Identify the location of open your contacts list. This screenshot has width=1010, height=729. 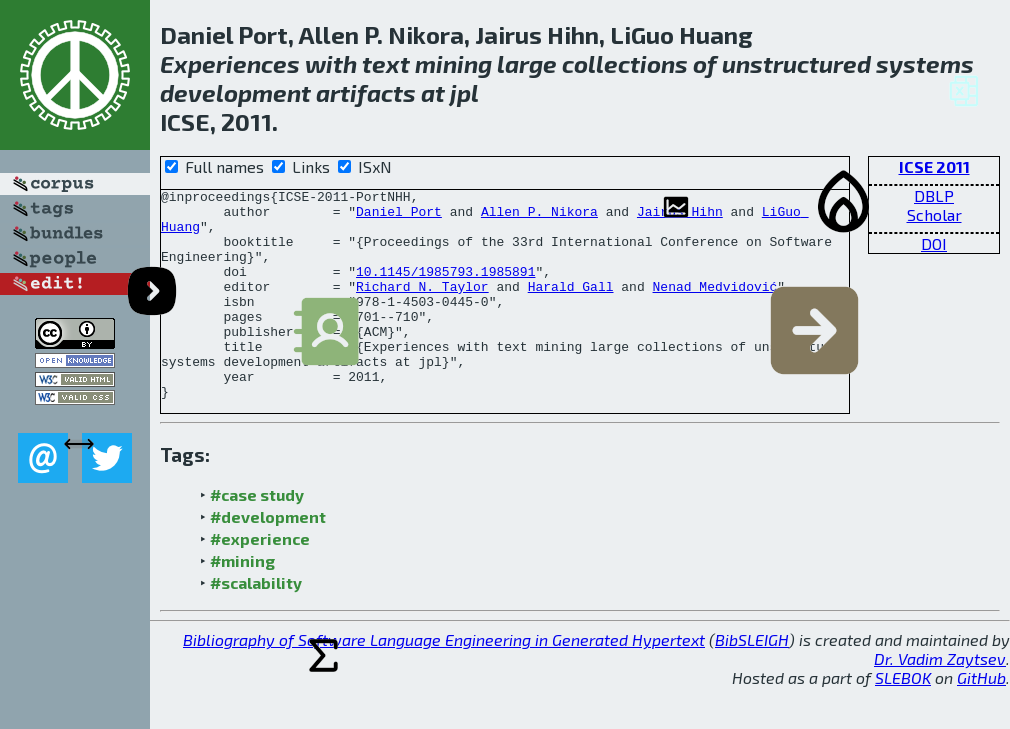
(327, 331).